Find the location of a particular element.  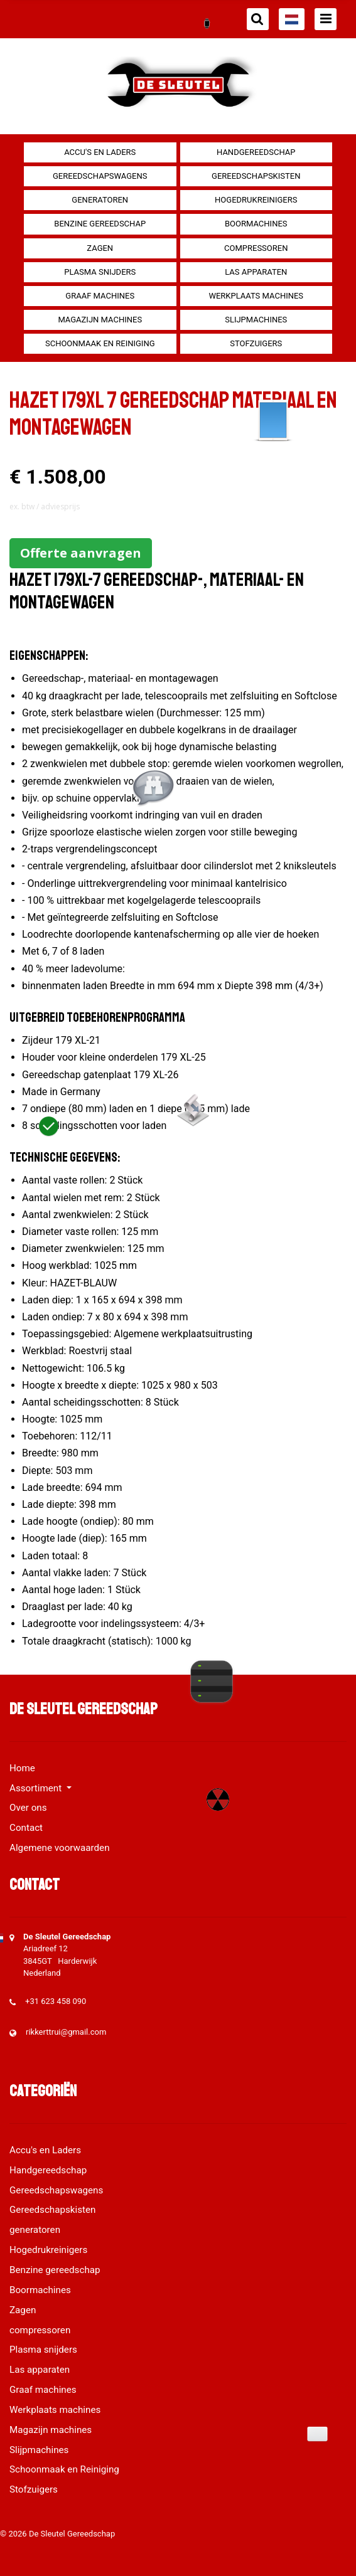

indicates dropbox file is fully synced is located at coordinates (48, 1126).